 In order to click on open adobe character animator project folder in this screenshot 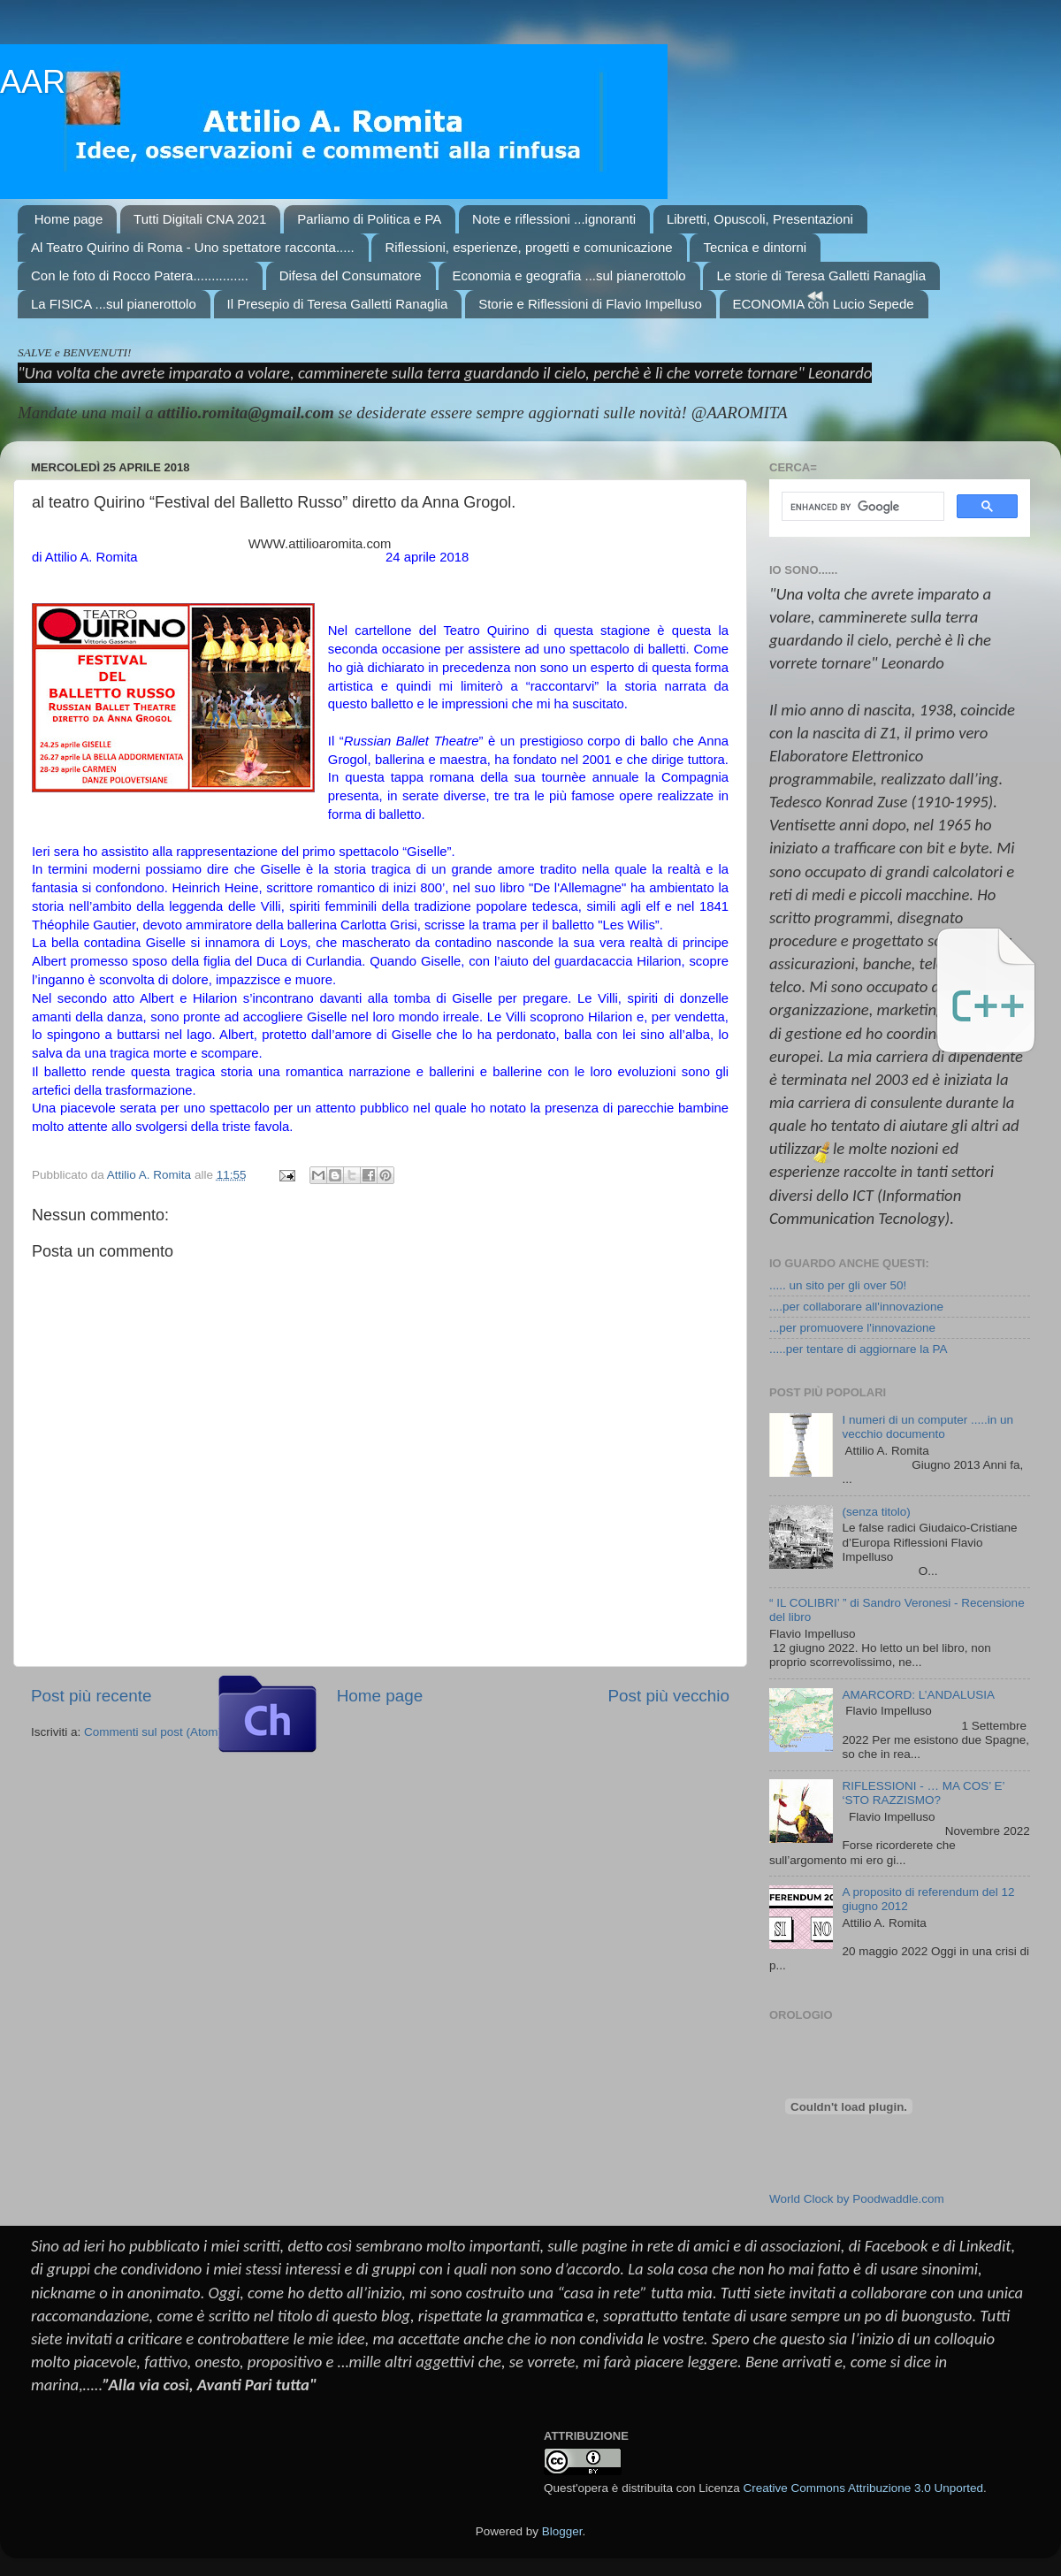, I will do `click(267, 1716)`.